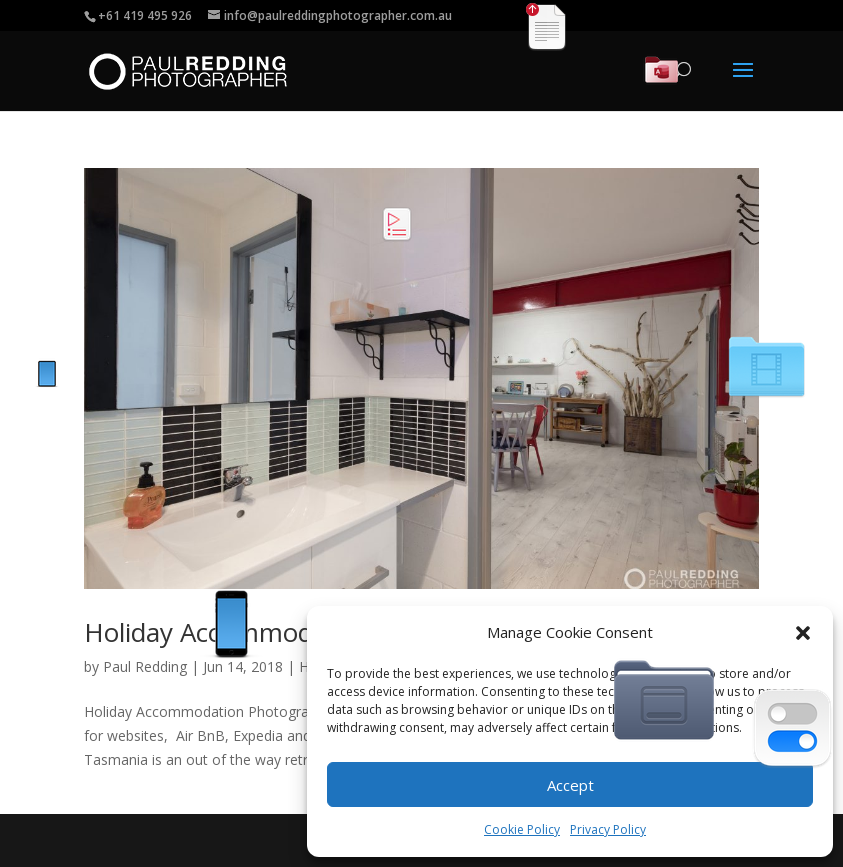 This screenshot has height=867, width=843. What do you see at coordinates (792, 727) in the screenshot?
I see `open control center to adjust system settings` at bounding box center [792, 727].